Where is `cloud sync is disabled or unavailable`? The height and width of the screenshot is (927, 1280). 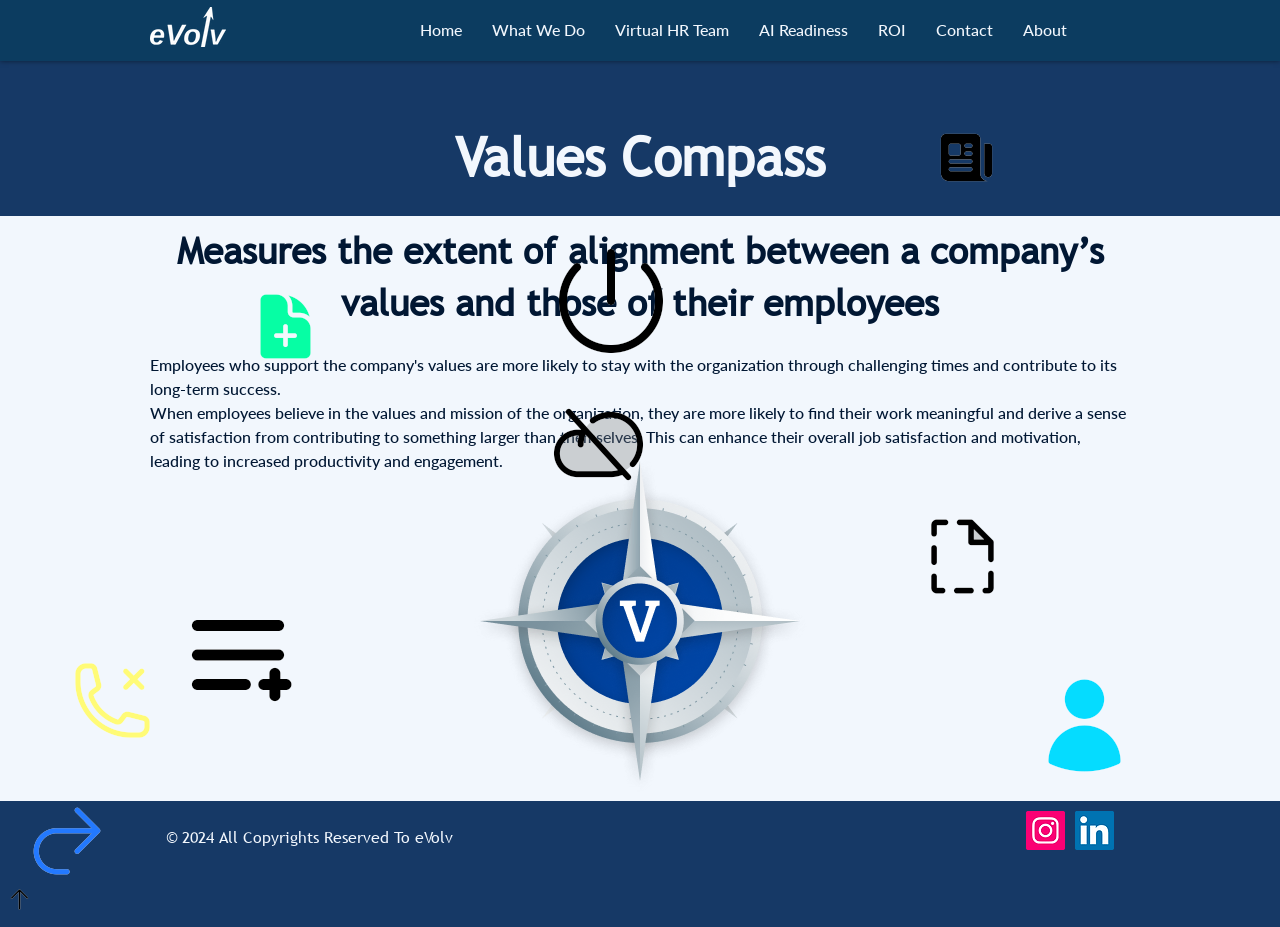 cloud sync is disabled or unavailable is located at coordinates (598, 444).